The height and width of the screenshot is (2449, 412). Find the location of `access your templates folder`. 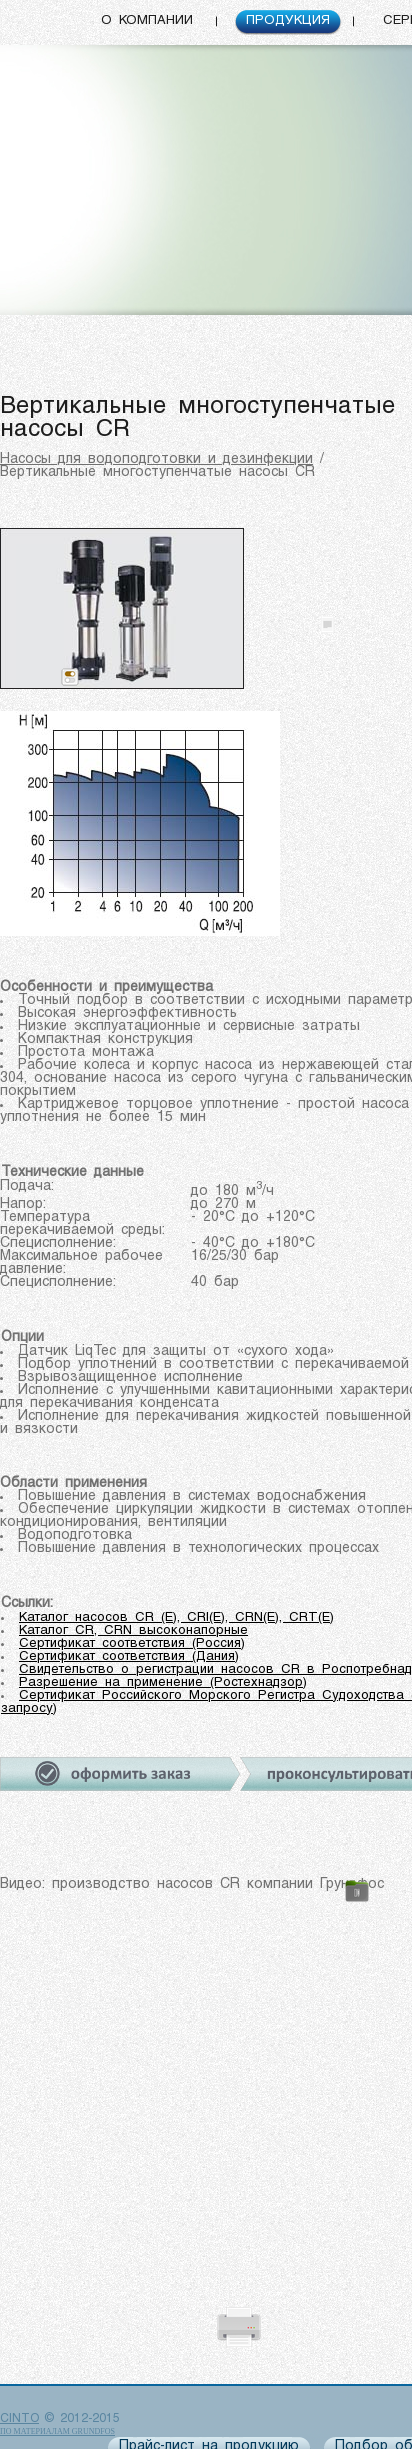

access your templates folder is located at coordinates (357, 1891).